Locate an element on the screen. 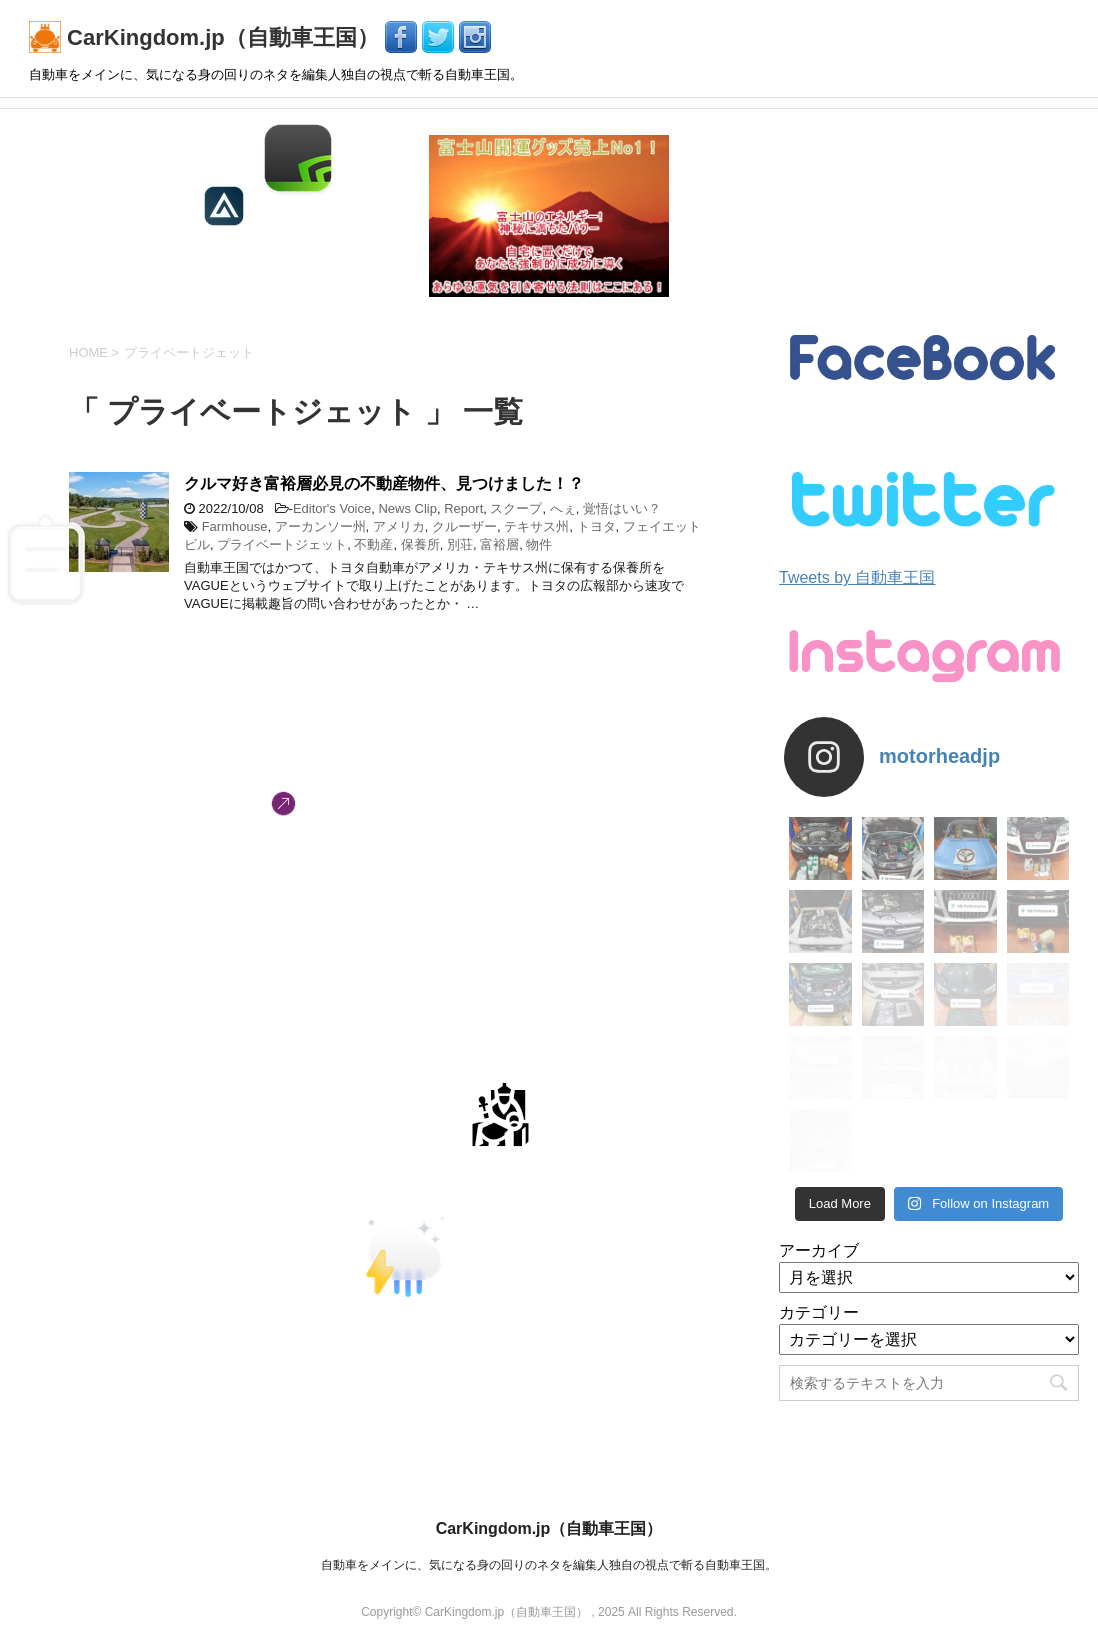  open the autograph app is located at coordinates (224, 206).